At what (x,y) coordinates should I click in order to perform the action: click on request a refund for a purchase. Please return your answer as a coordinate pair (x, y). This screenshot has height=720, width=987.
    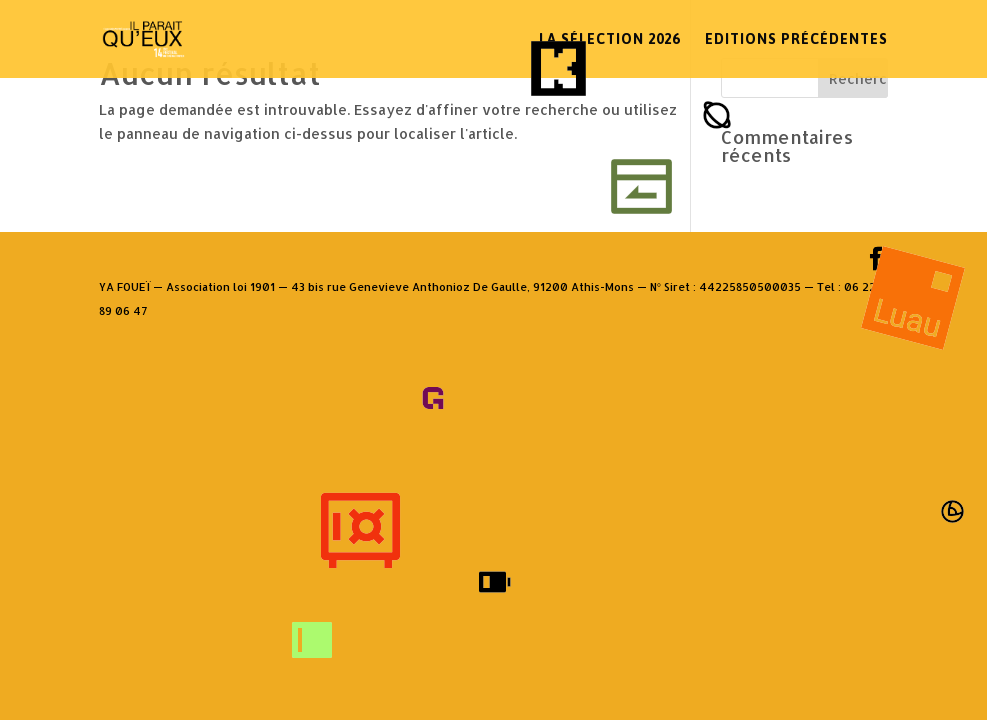
    Looking at the image, I should click on (641, 186).